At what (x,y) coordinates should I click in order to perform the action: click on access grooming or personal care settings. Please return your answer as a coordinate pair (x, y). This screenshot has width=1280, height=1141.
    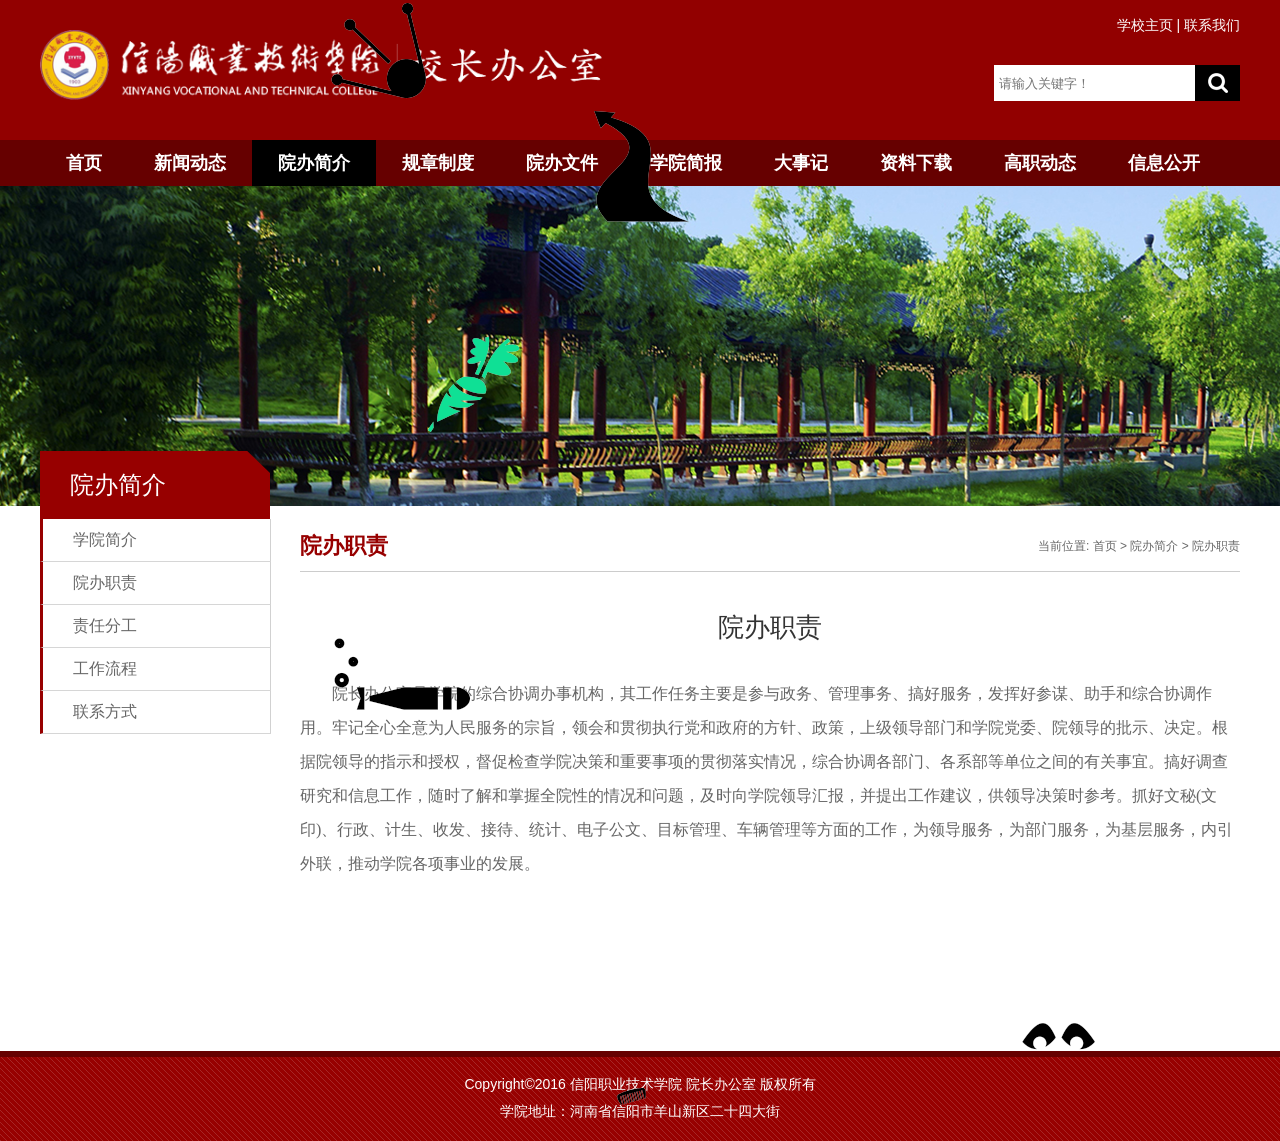
    Looking at the image, I should click on (631, 1096).